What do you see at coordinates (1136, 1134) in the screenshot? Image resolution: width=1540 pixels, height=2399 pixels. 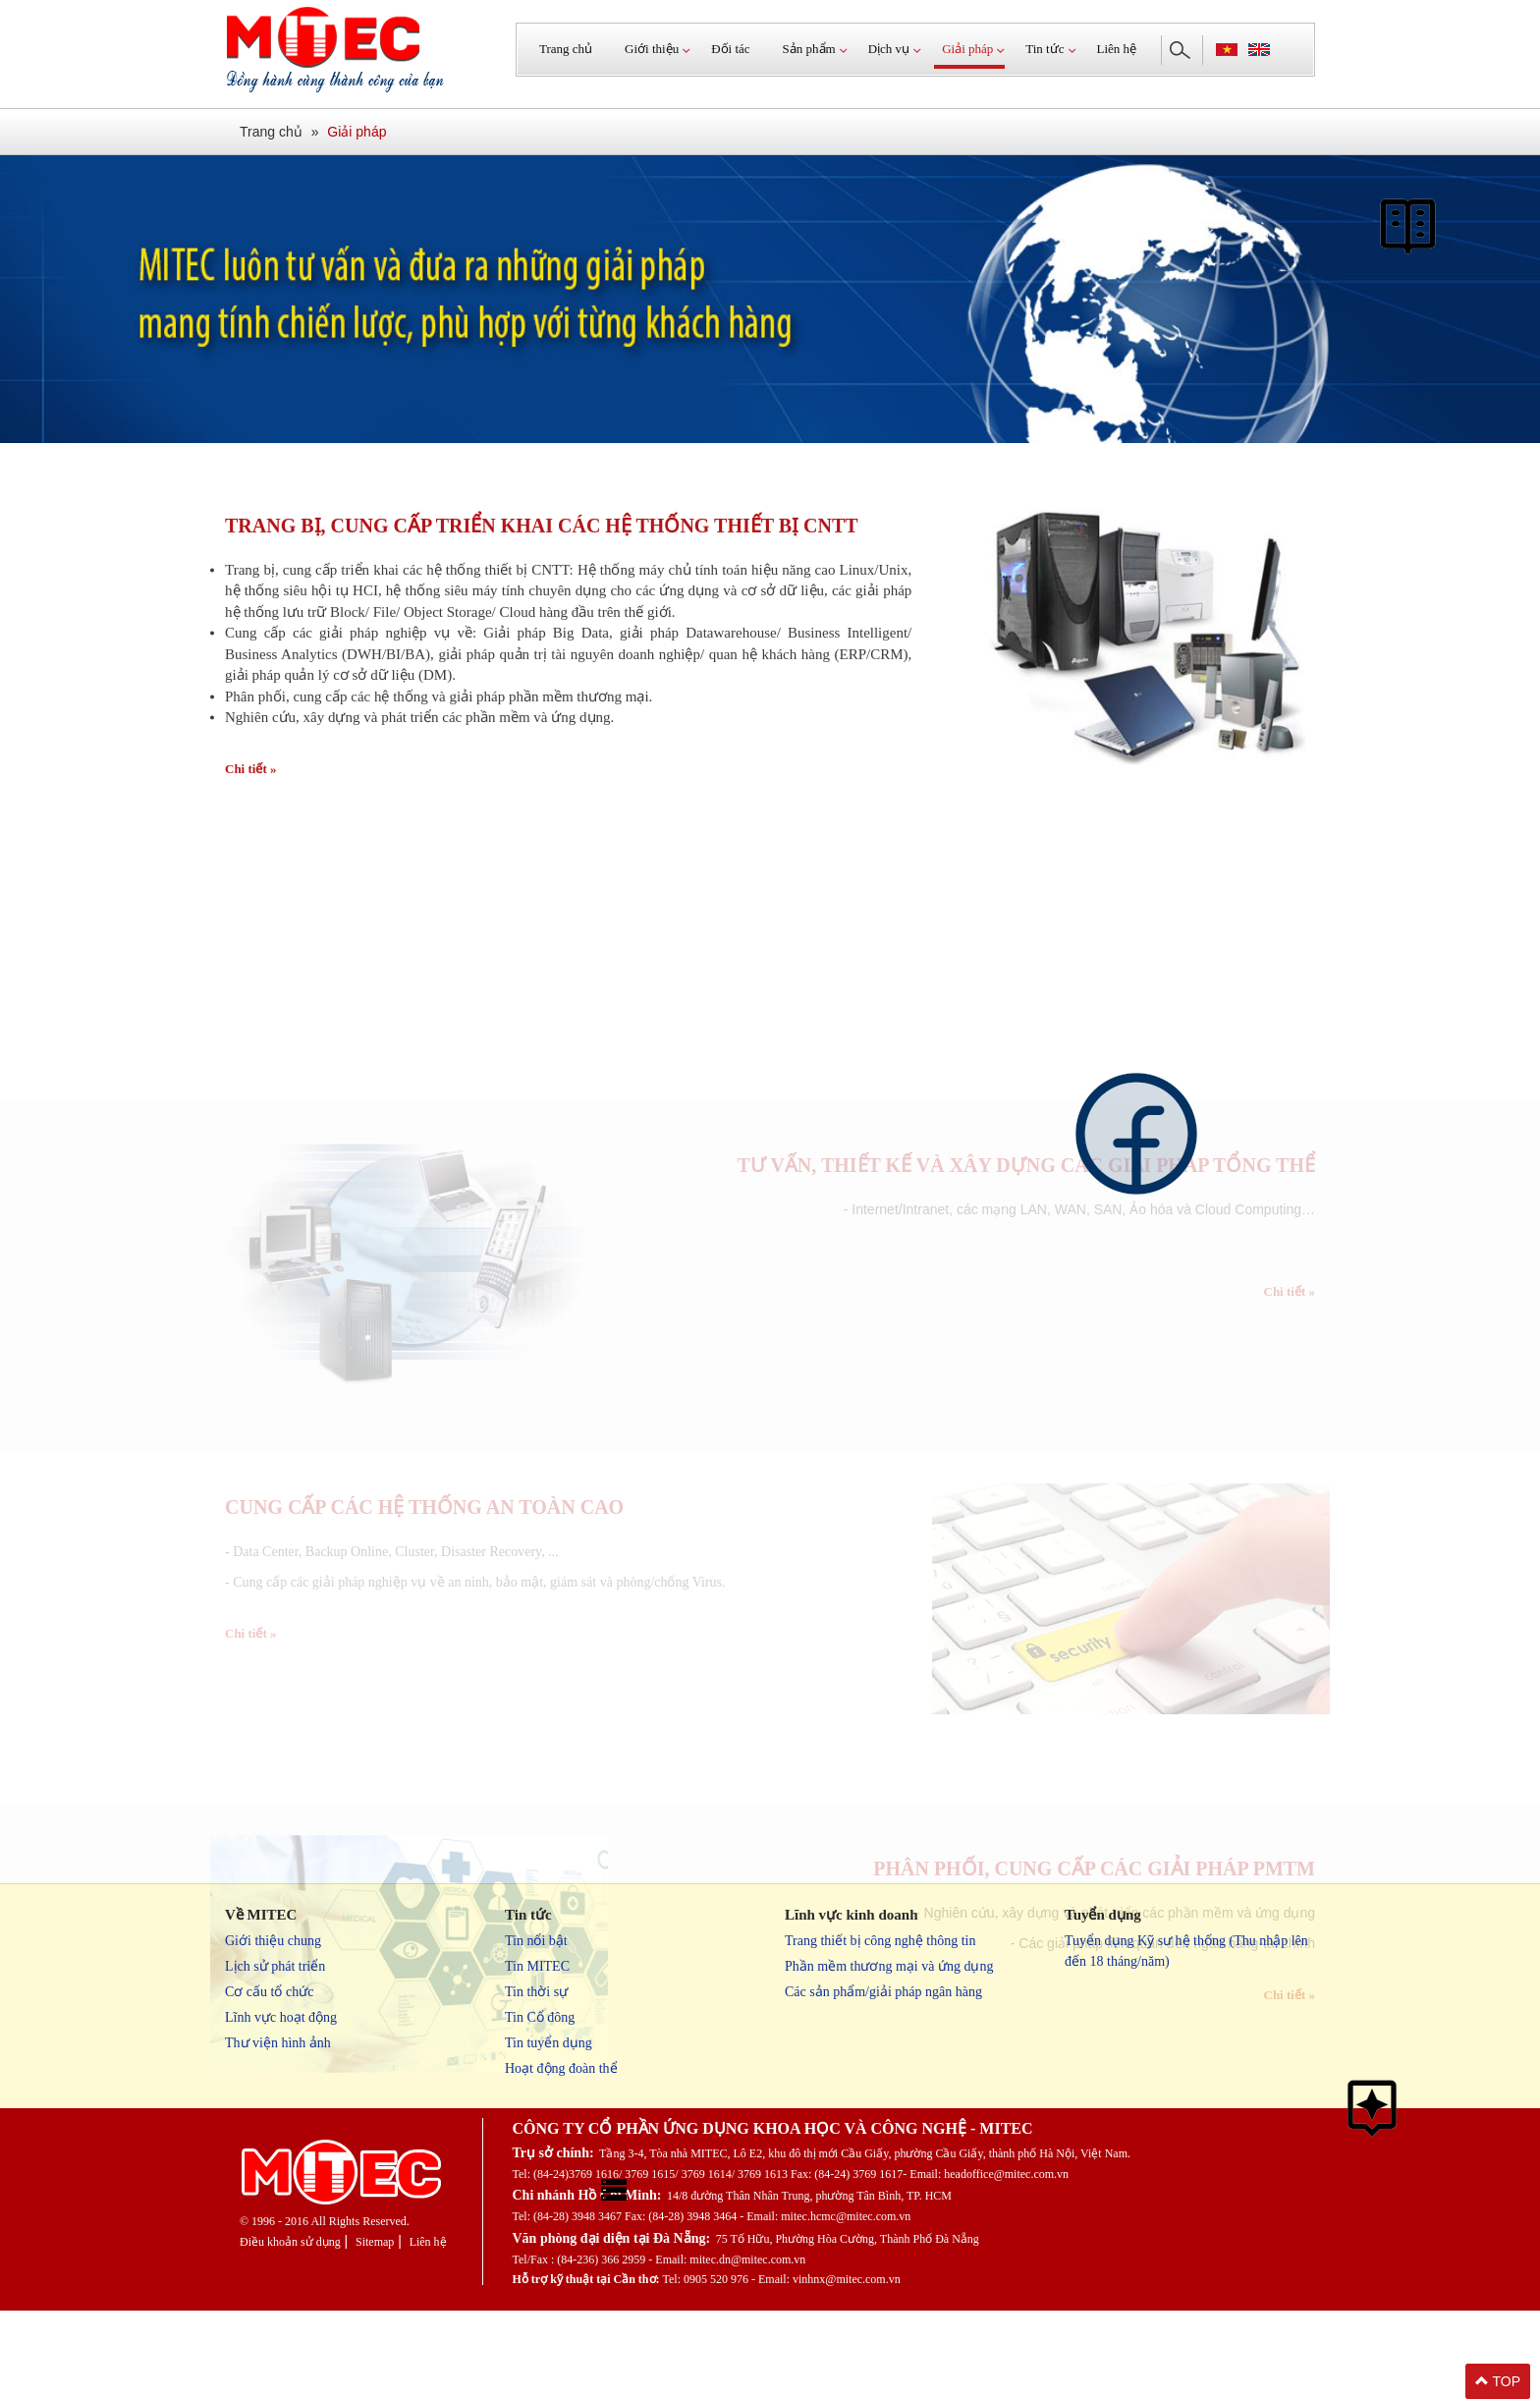 I see `link to facebook profile or page` at bounding box center [1136, 1134].